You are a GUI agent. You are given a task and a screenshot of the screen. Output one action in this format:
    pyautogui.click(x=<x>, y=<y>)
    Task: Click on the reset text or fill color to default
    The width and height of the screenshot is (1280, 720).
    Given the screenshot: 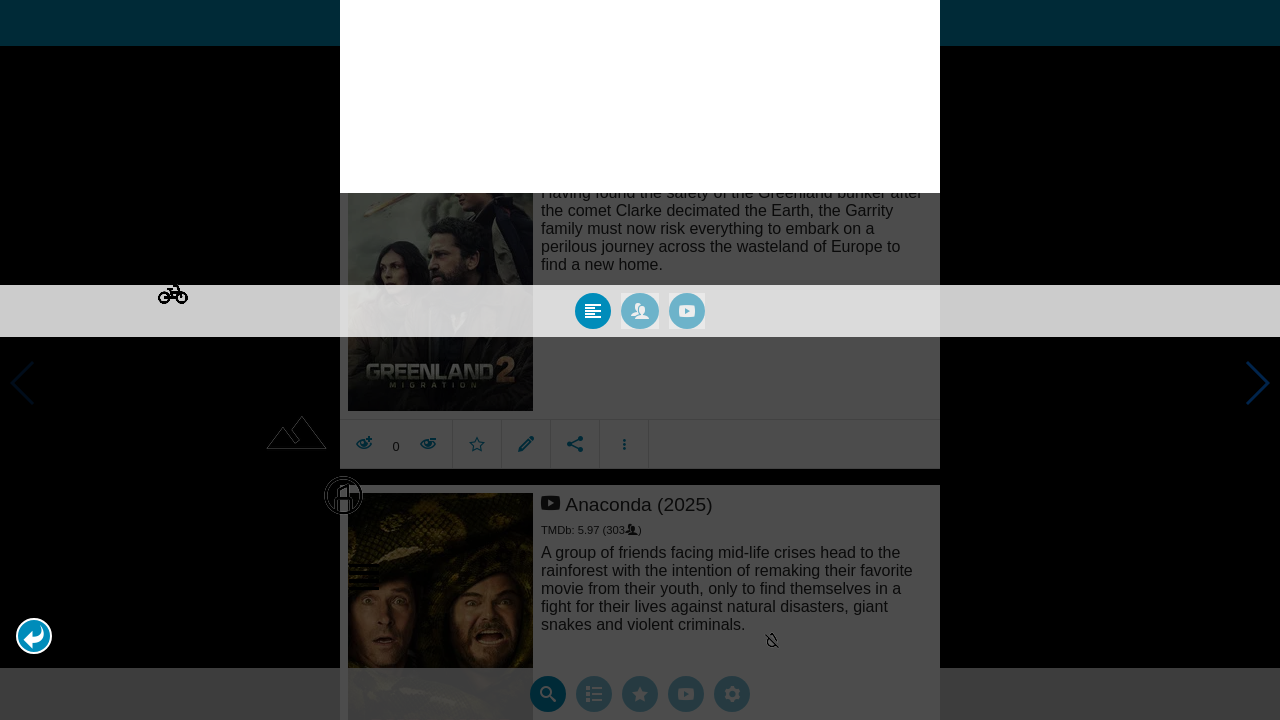 What is the action you would take?
    pyautogui.click(x=772, y=640)
    